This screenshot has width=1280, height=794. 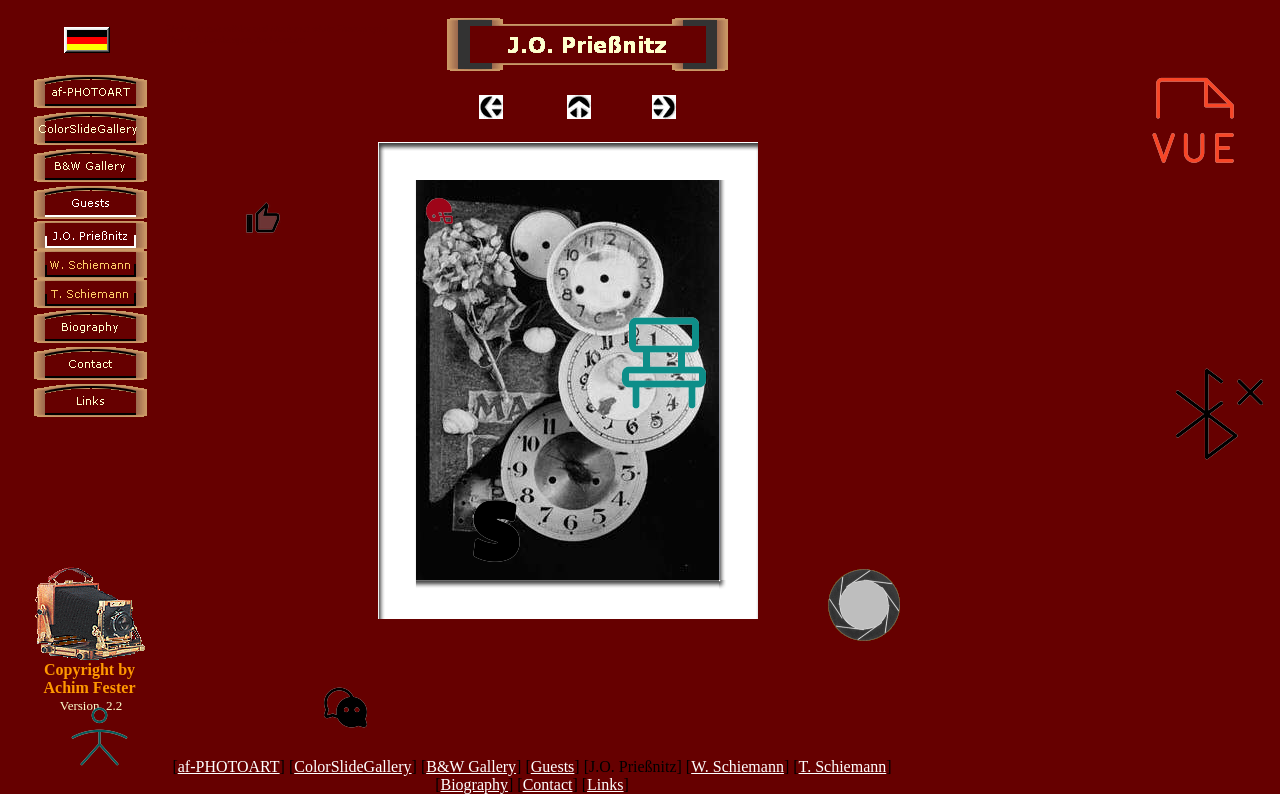 What do you see at coordinates (495, 531) in the screenshot?
I see `connect to stripe payment processing` at bounding box center [495, 531].